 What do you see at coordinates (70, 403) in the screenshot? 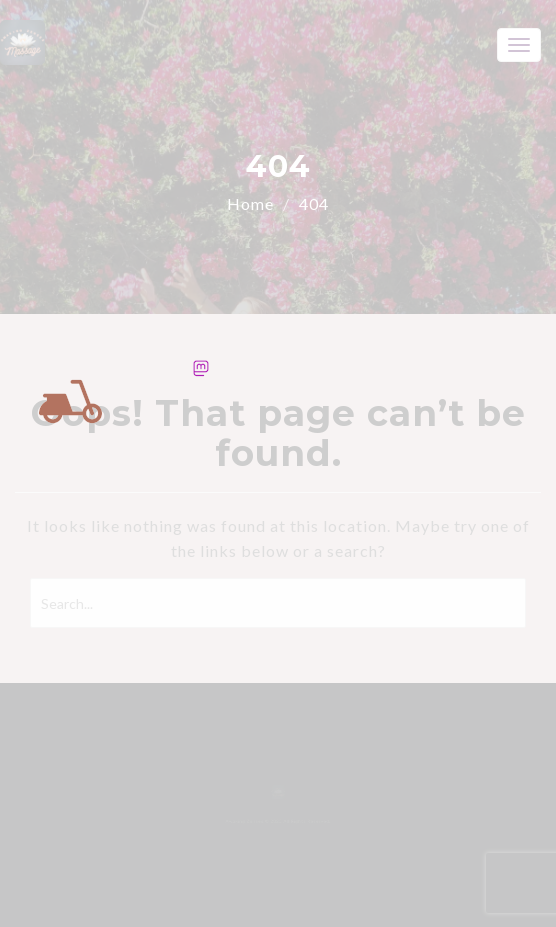
I see `select moped or scooter delivery` at bounding box center [70, 403].